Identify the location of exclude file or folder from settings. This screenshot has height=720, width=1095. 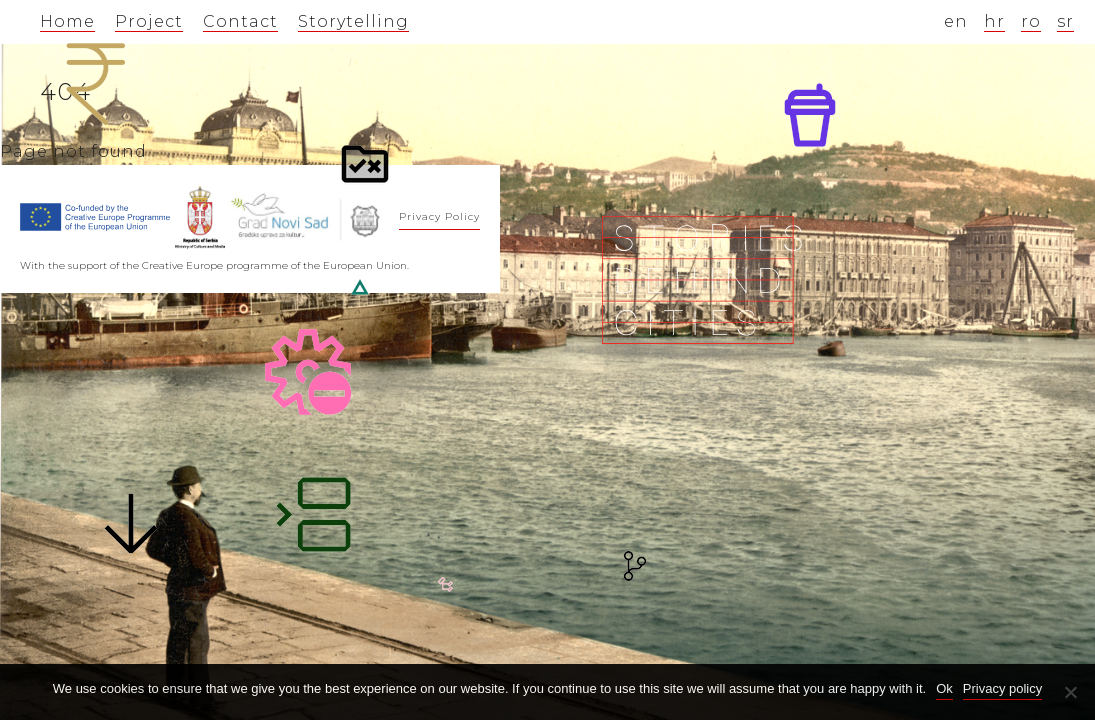
(308, 372).